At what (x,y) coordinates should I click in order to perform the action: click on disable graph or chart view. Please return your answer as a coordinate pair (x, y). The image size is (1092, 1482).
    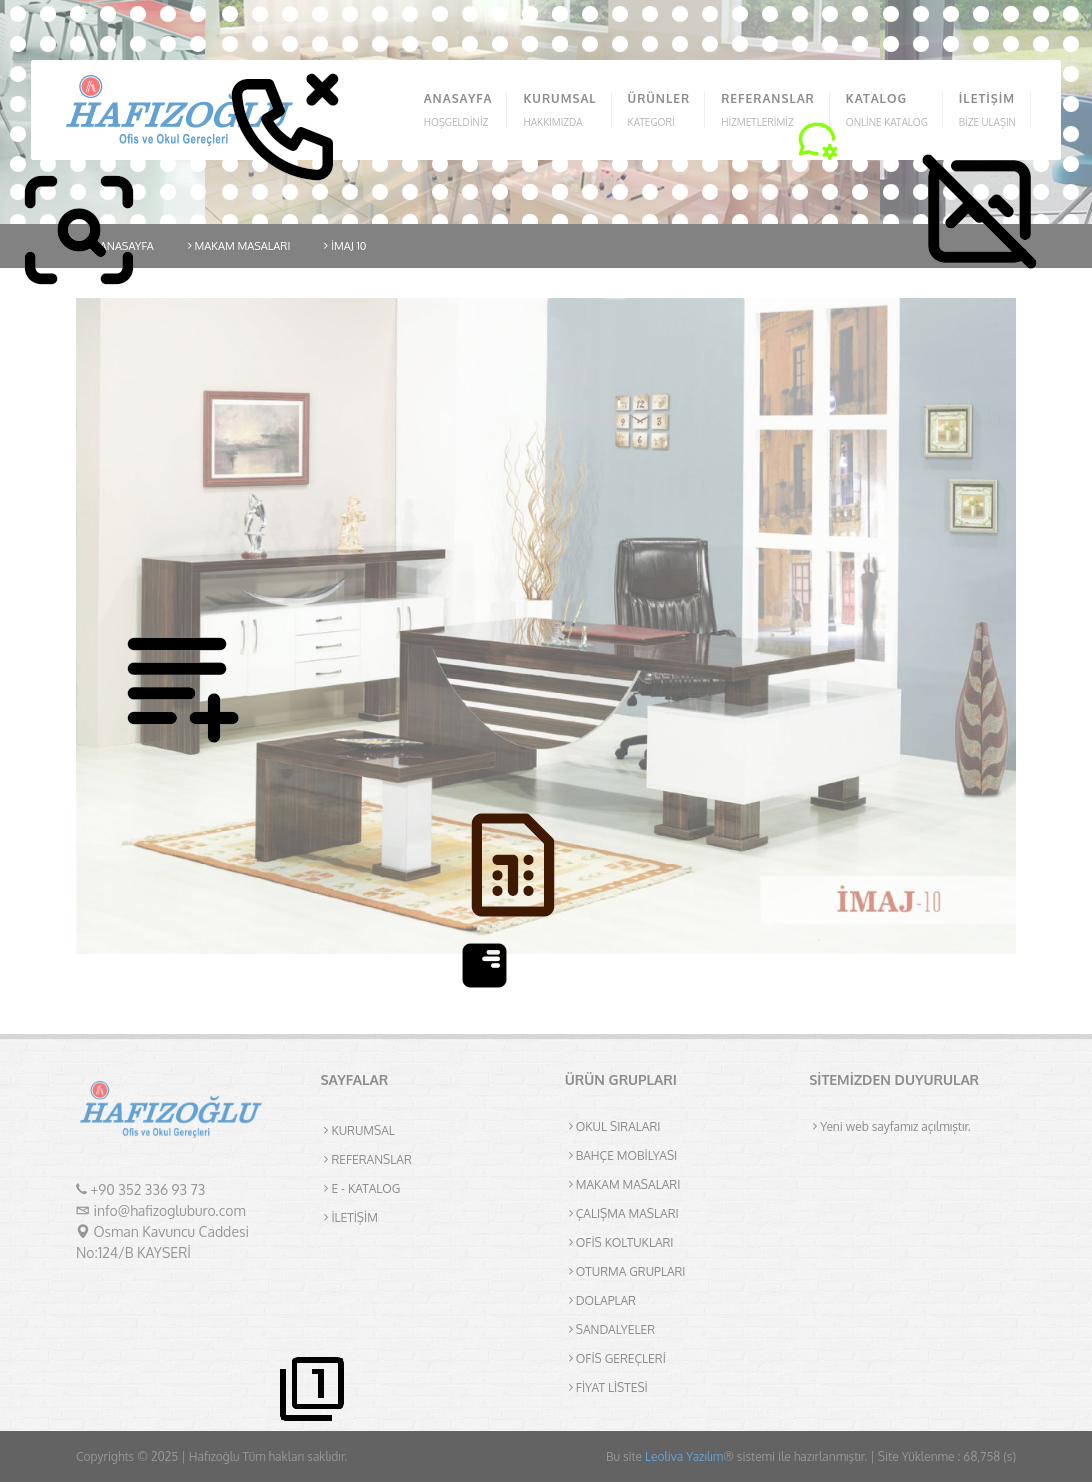
    Looking at the image, I should click on (979, 211).